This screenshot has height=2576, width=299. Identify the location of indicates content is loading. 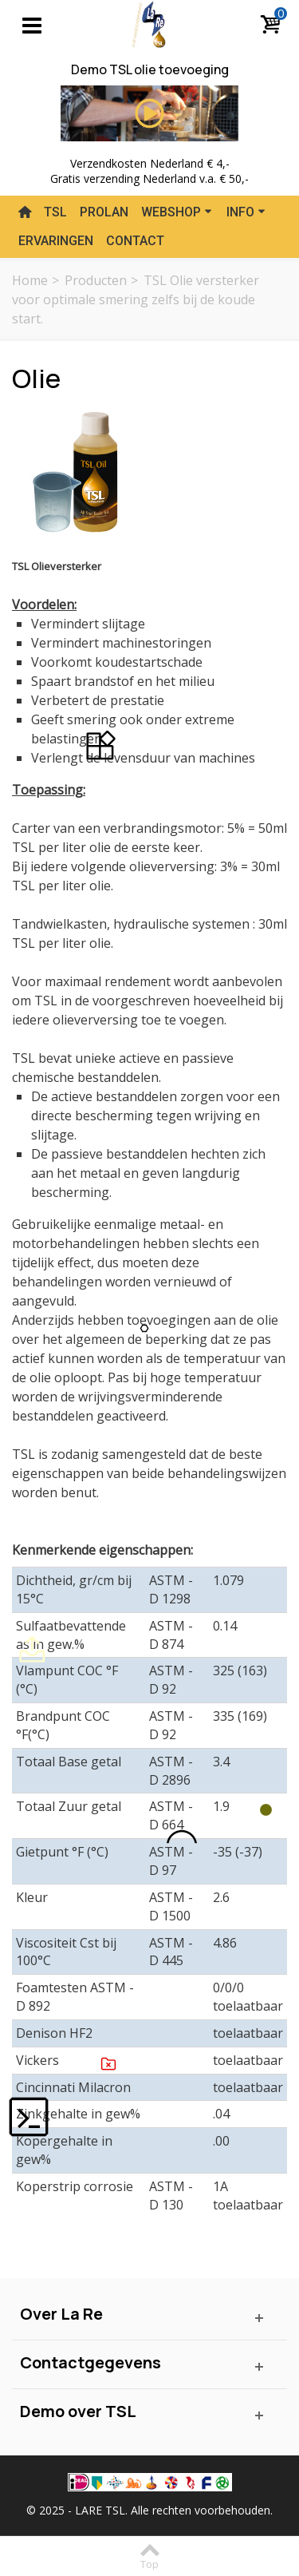
(182, 1845).